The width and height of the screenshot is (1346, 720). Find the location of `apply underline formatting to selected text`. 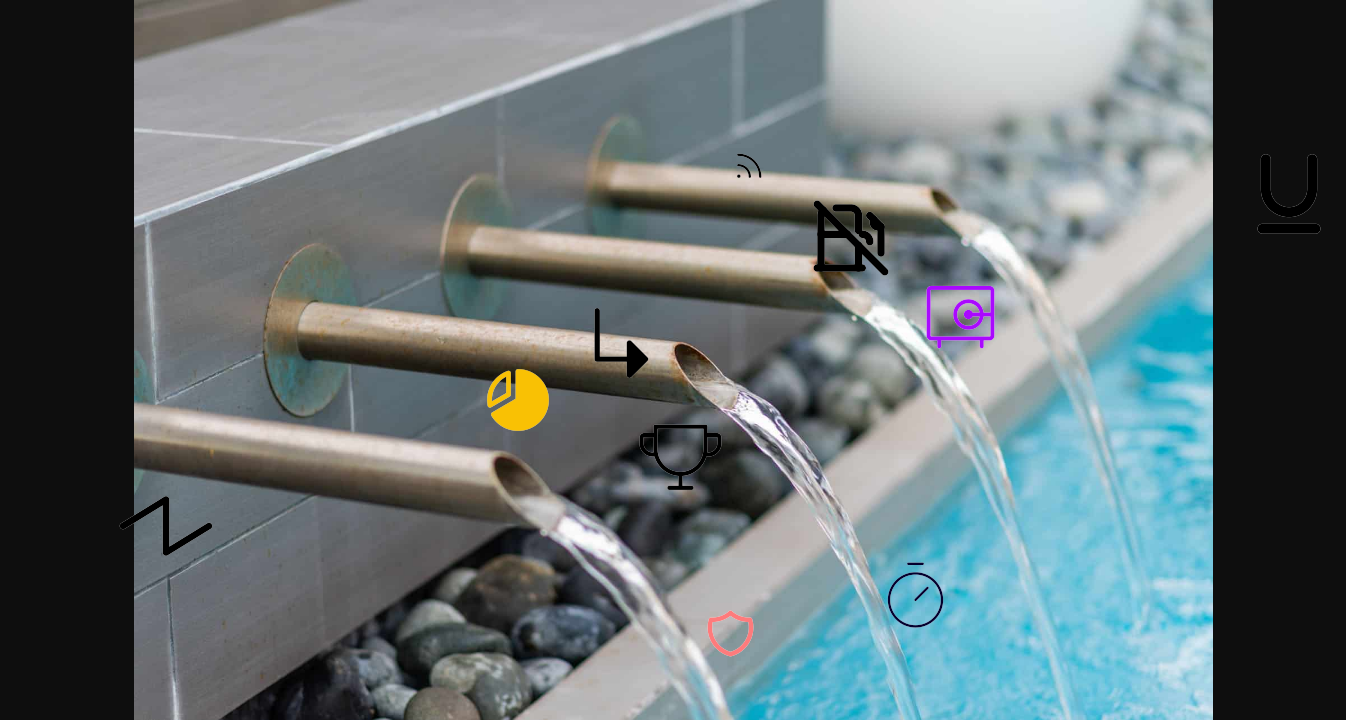

apply underline formatting to selected text is located at coordinates (1289, 189).